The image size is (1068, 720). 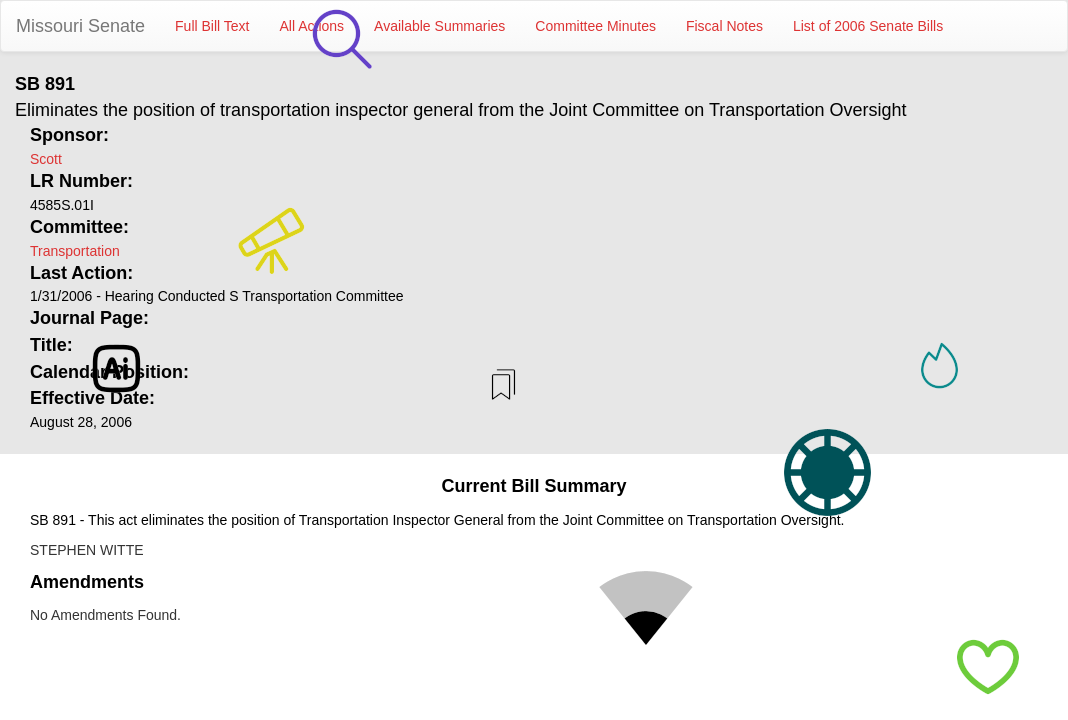 I want to click on indicates weak wifi signal strength (1 bar), so click(x=646, y=607).